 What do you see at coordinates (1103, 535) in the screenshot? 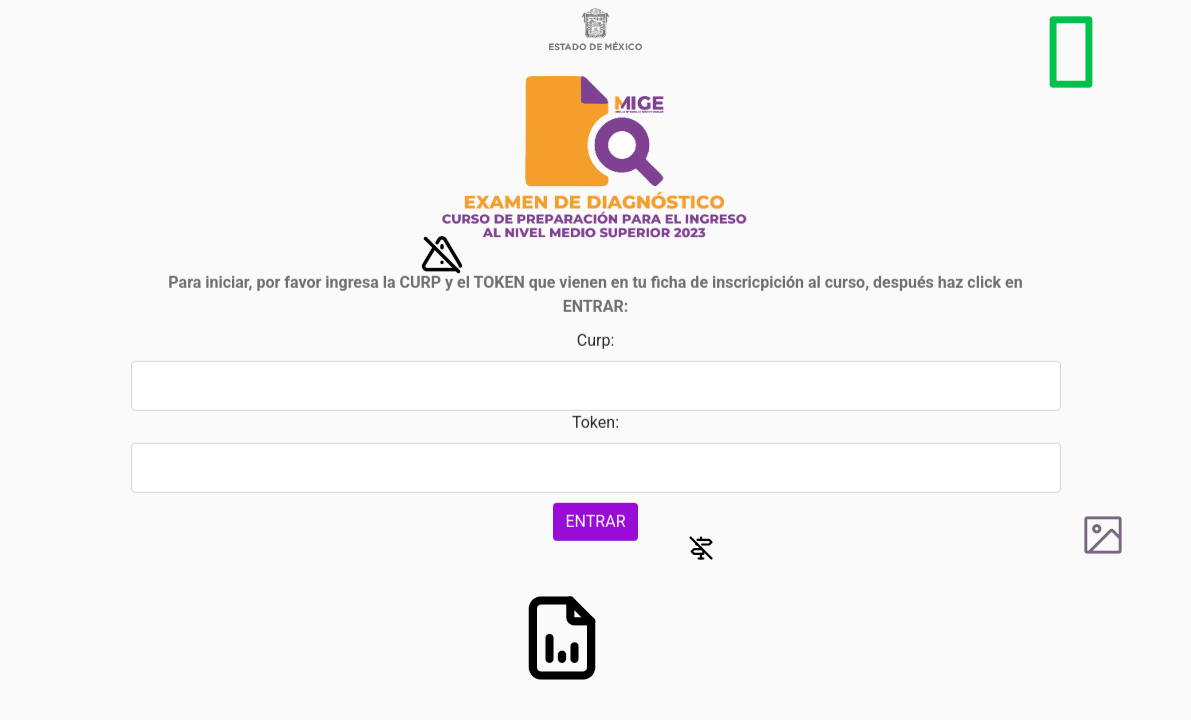
I see `view image or photo` at bounding box center [1103, 535].